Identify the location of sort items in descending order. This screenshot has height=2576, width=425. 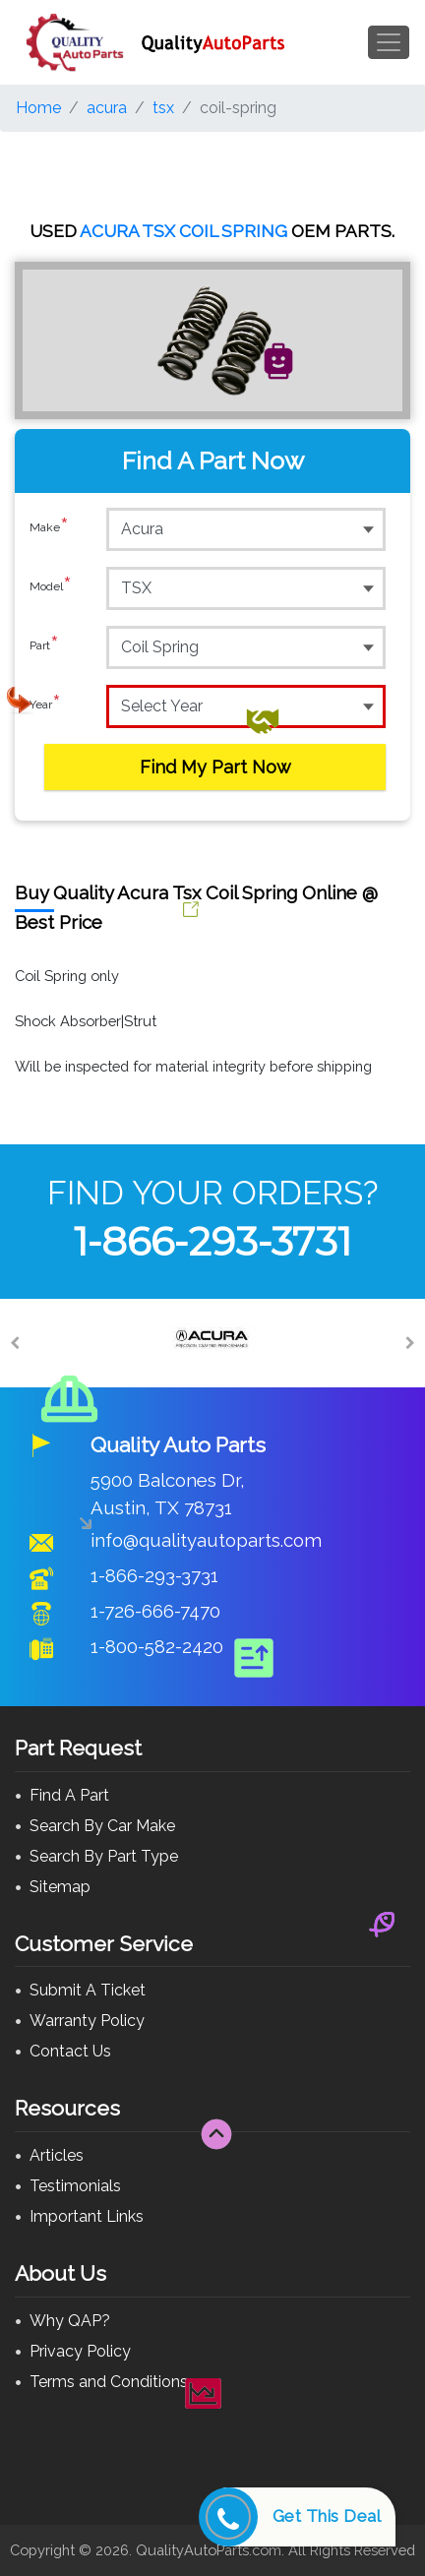
(254, 1658).